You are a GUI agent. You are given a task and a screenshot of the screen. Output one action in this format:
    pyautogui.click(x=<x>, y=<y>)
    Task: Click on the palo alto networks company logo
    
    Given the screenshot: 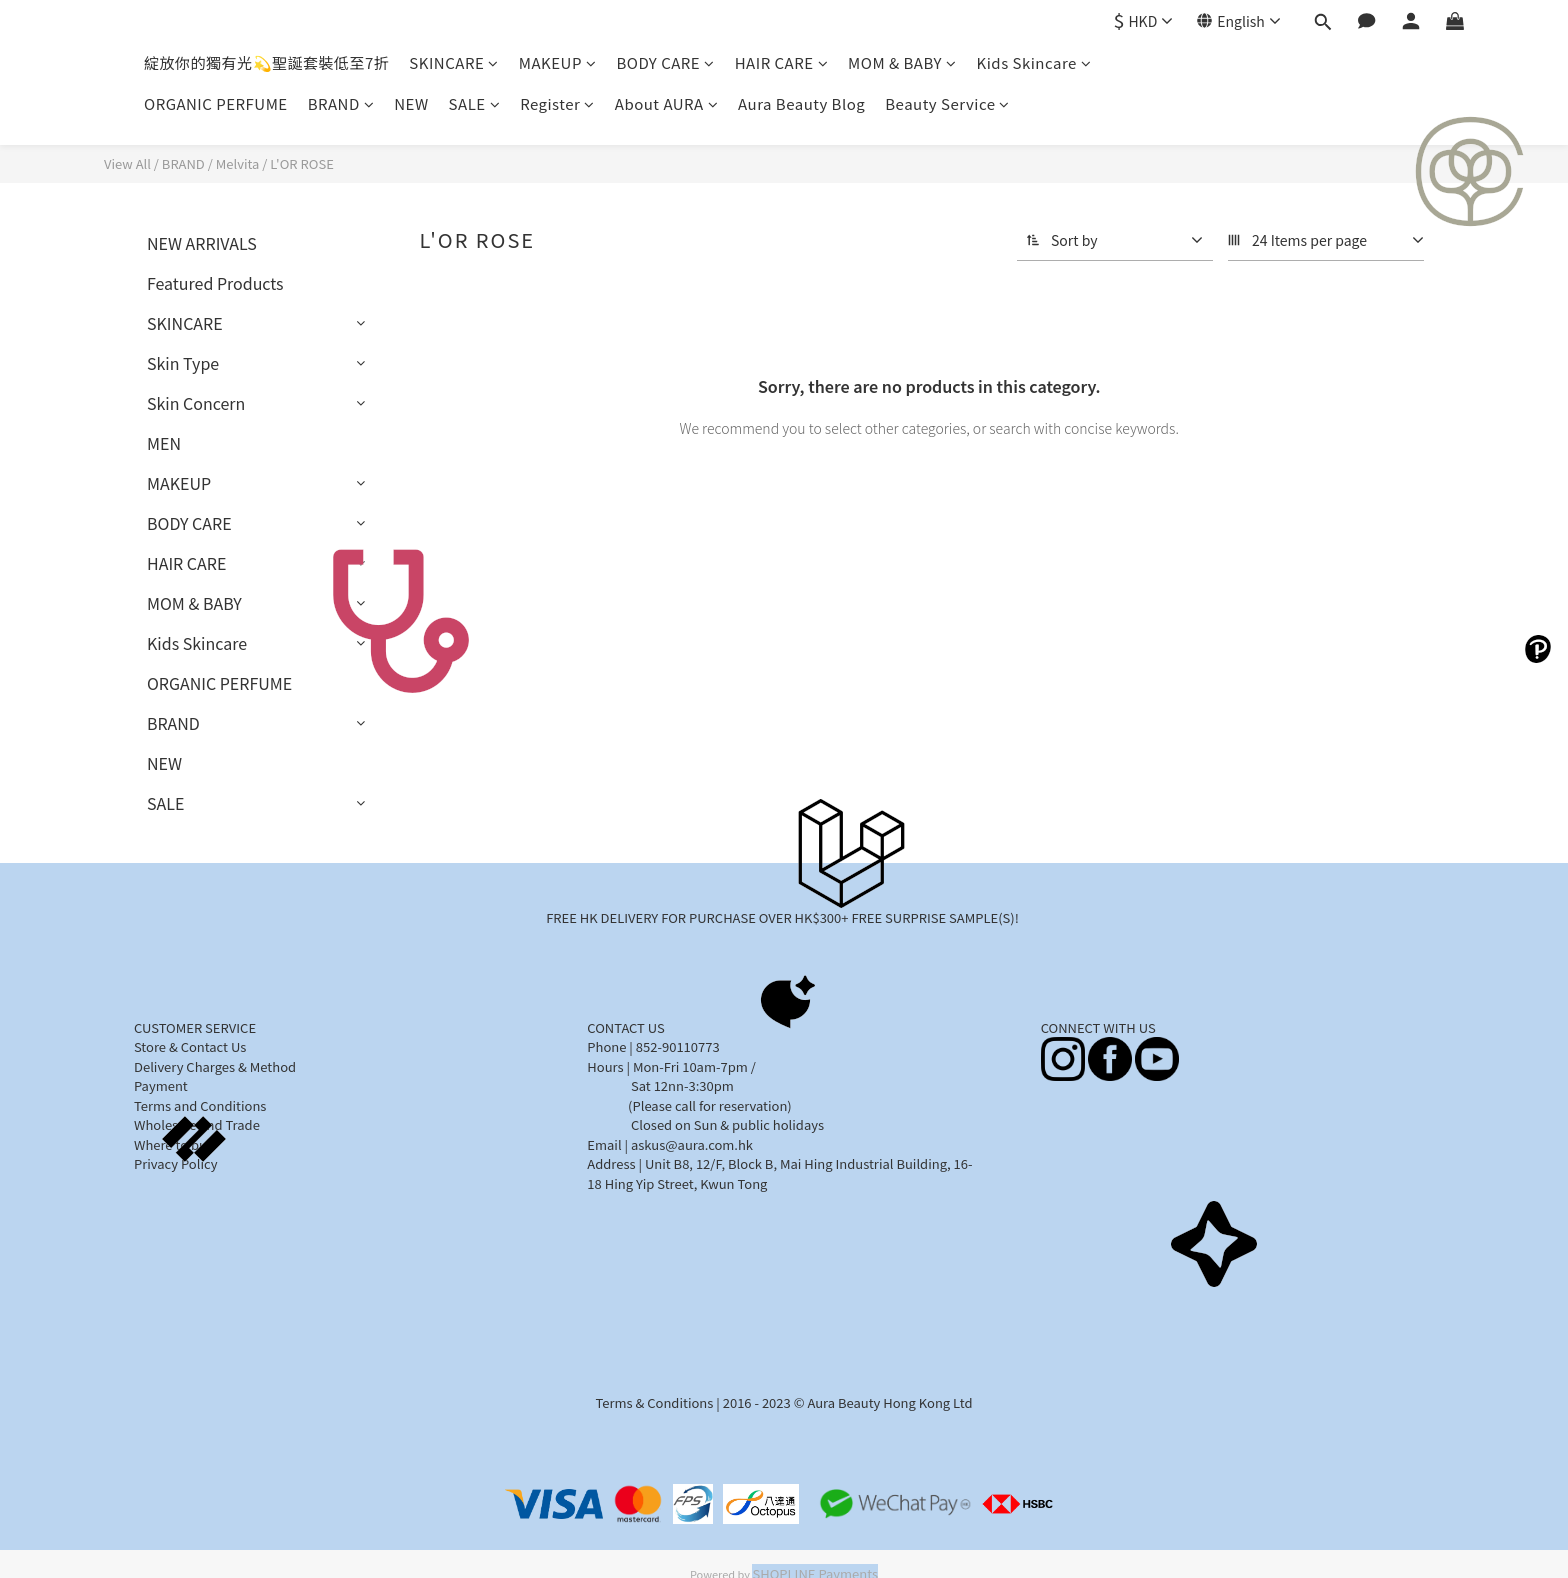 What is the action you would take?
    pyautogui.click(x=194, y=1139)
    